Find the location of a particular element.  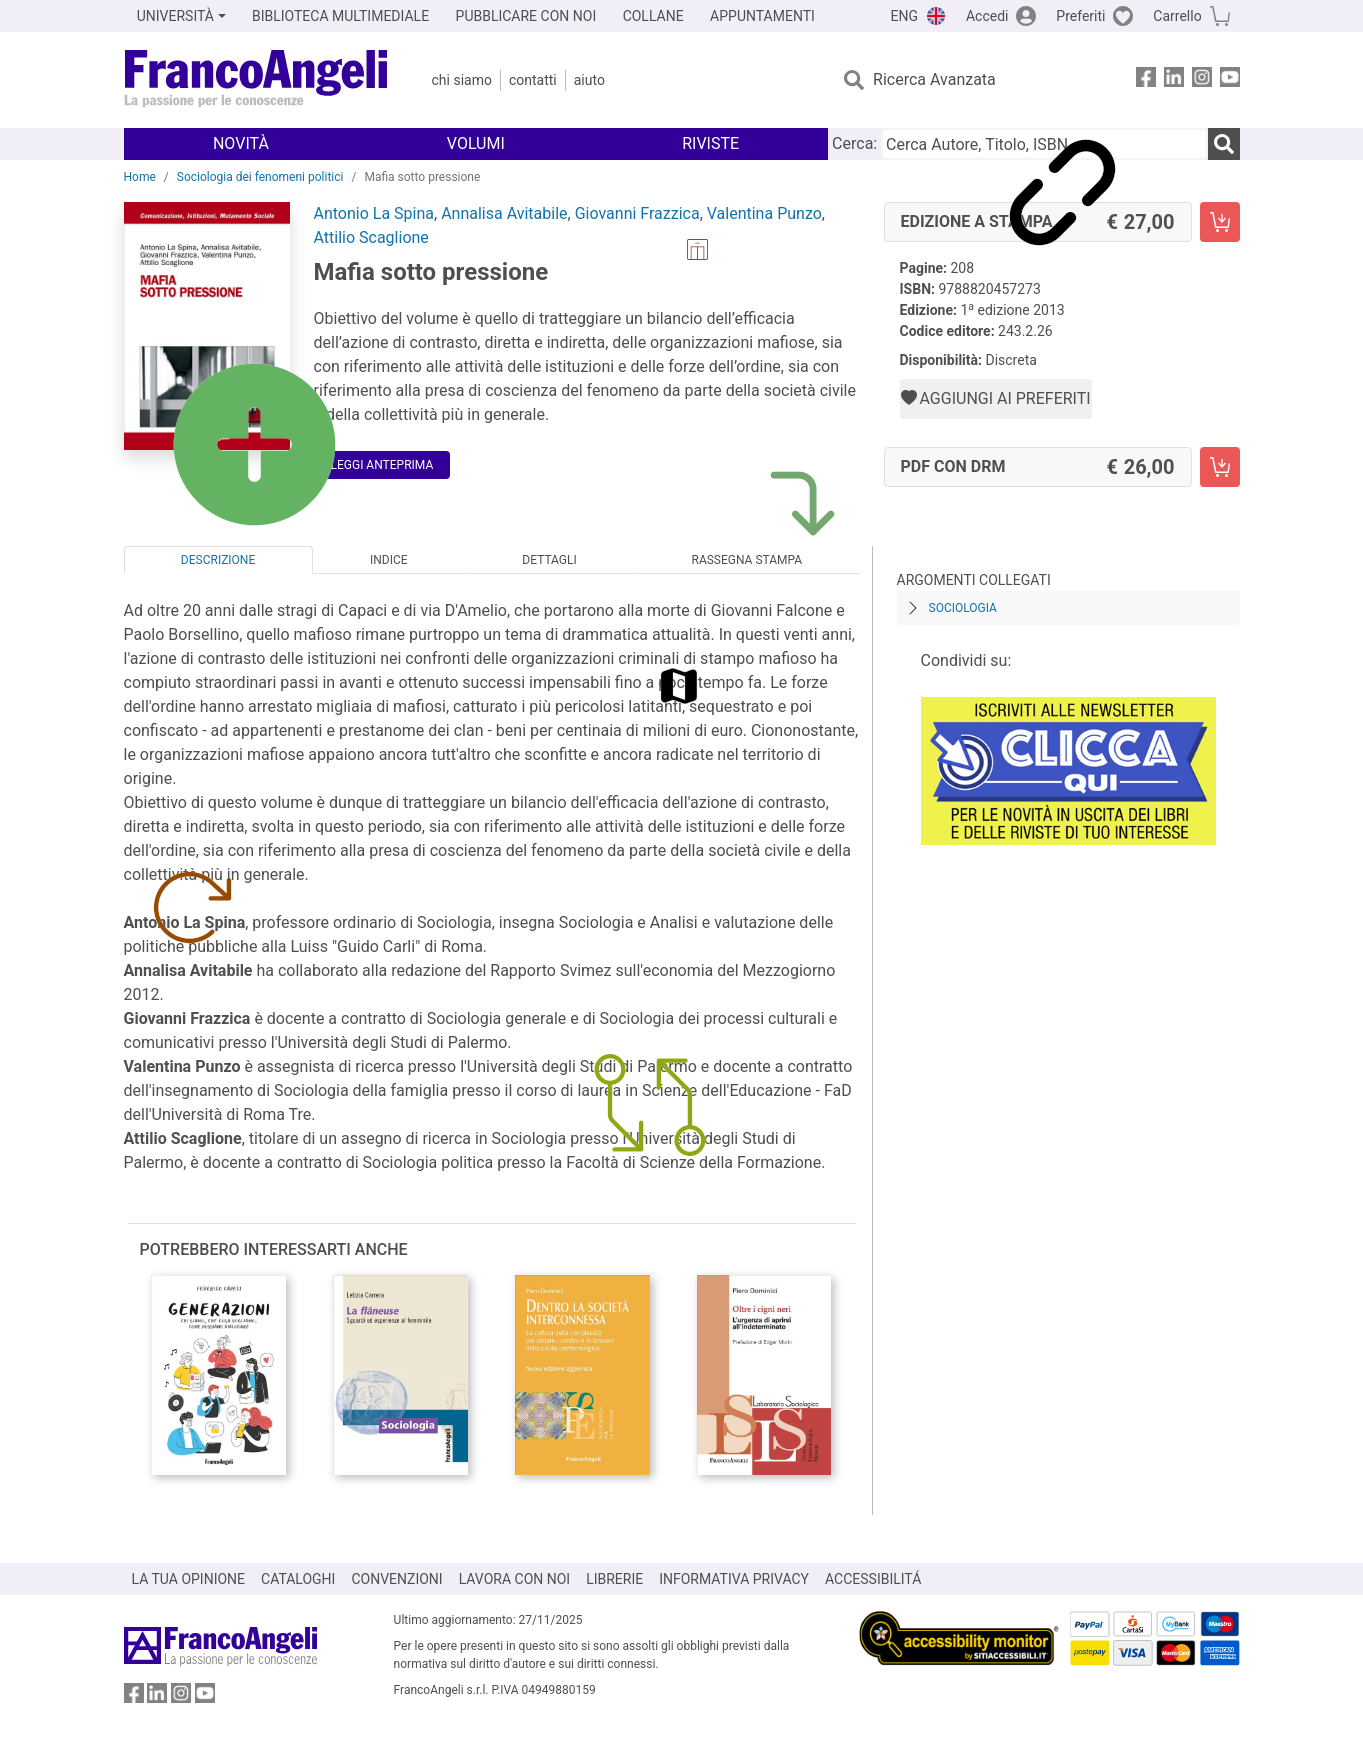

navigate right then down is located at coordinates (802, 503).